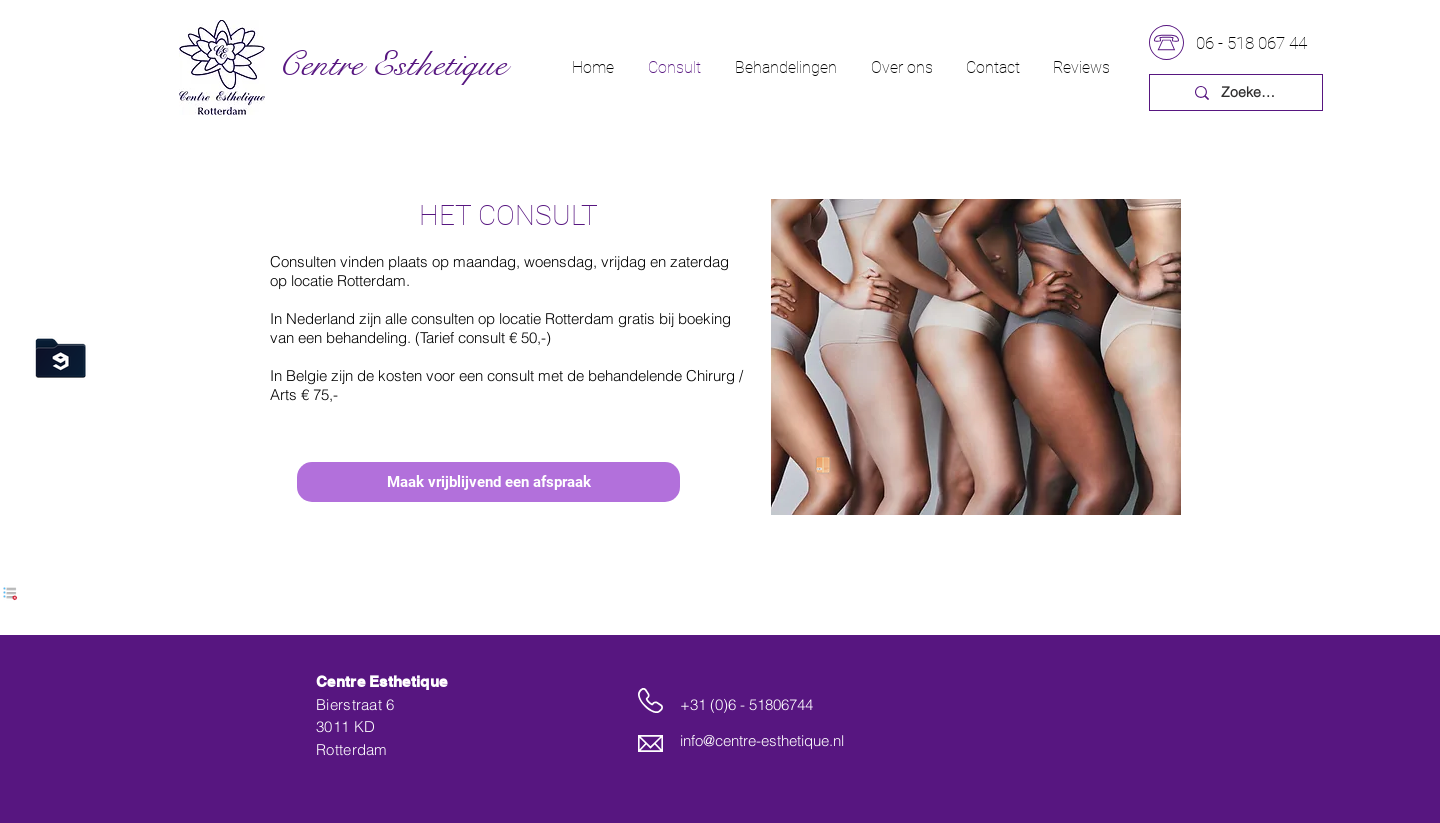  I want to click on remove an item from the list, so click(10, 593).